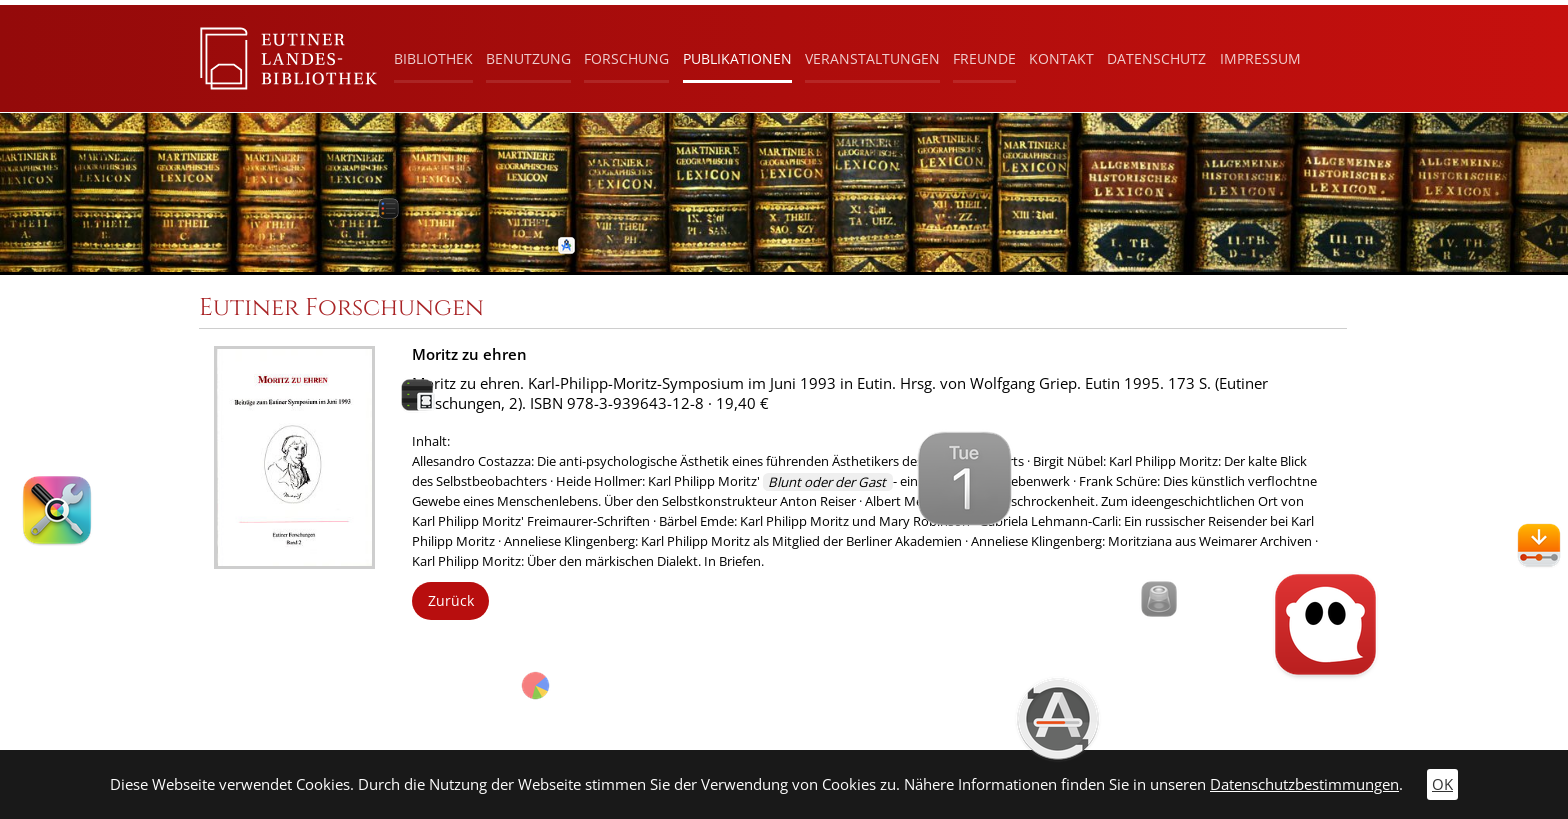 This screenshot has width=1568, height=819. What do you see at coordinates (964, 478) in the screenshot?
I see `open the calendar app` at bounding box center [964, 478].